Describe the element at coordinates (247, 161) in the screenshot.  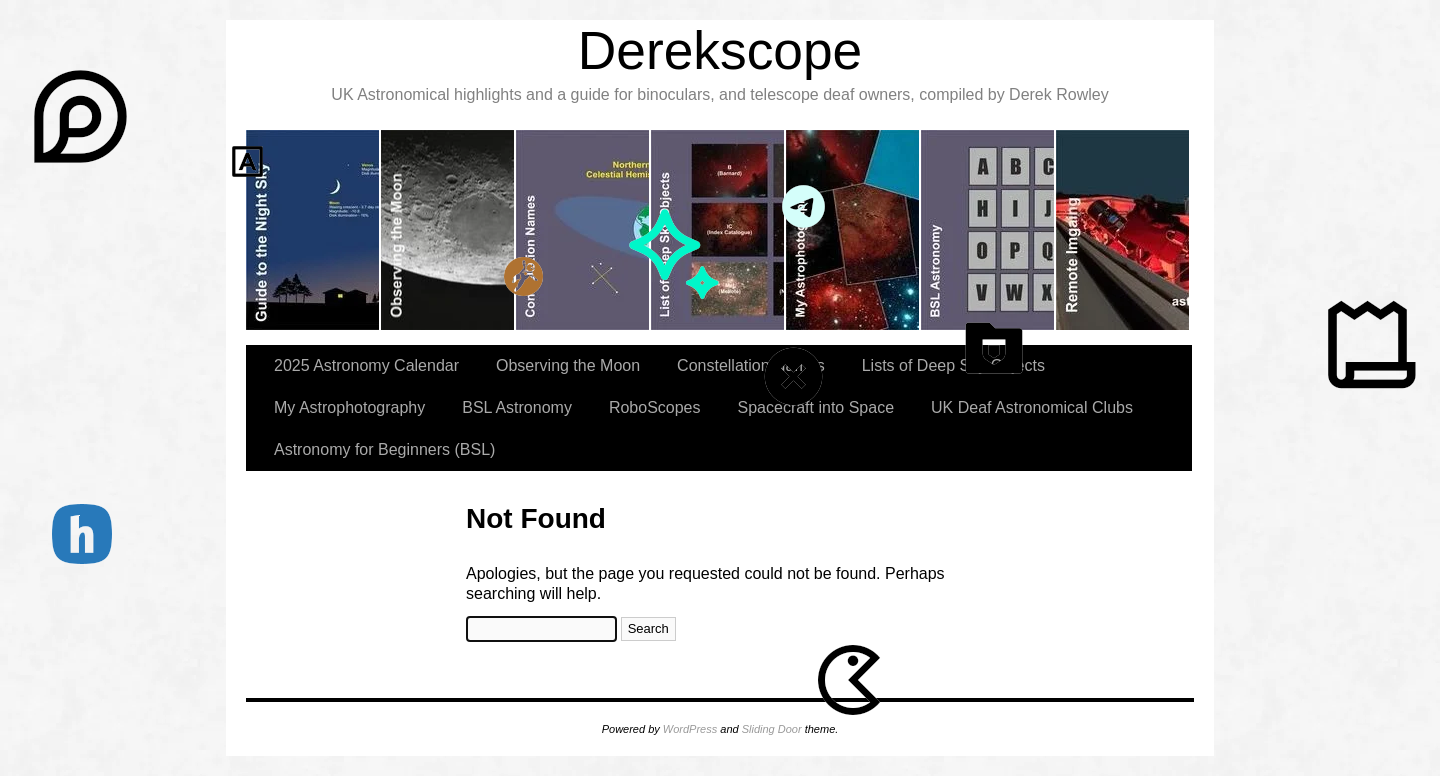
I see `switch keyboard input method` at that location.